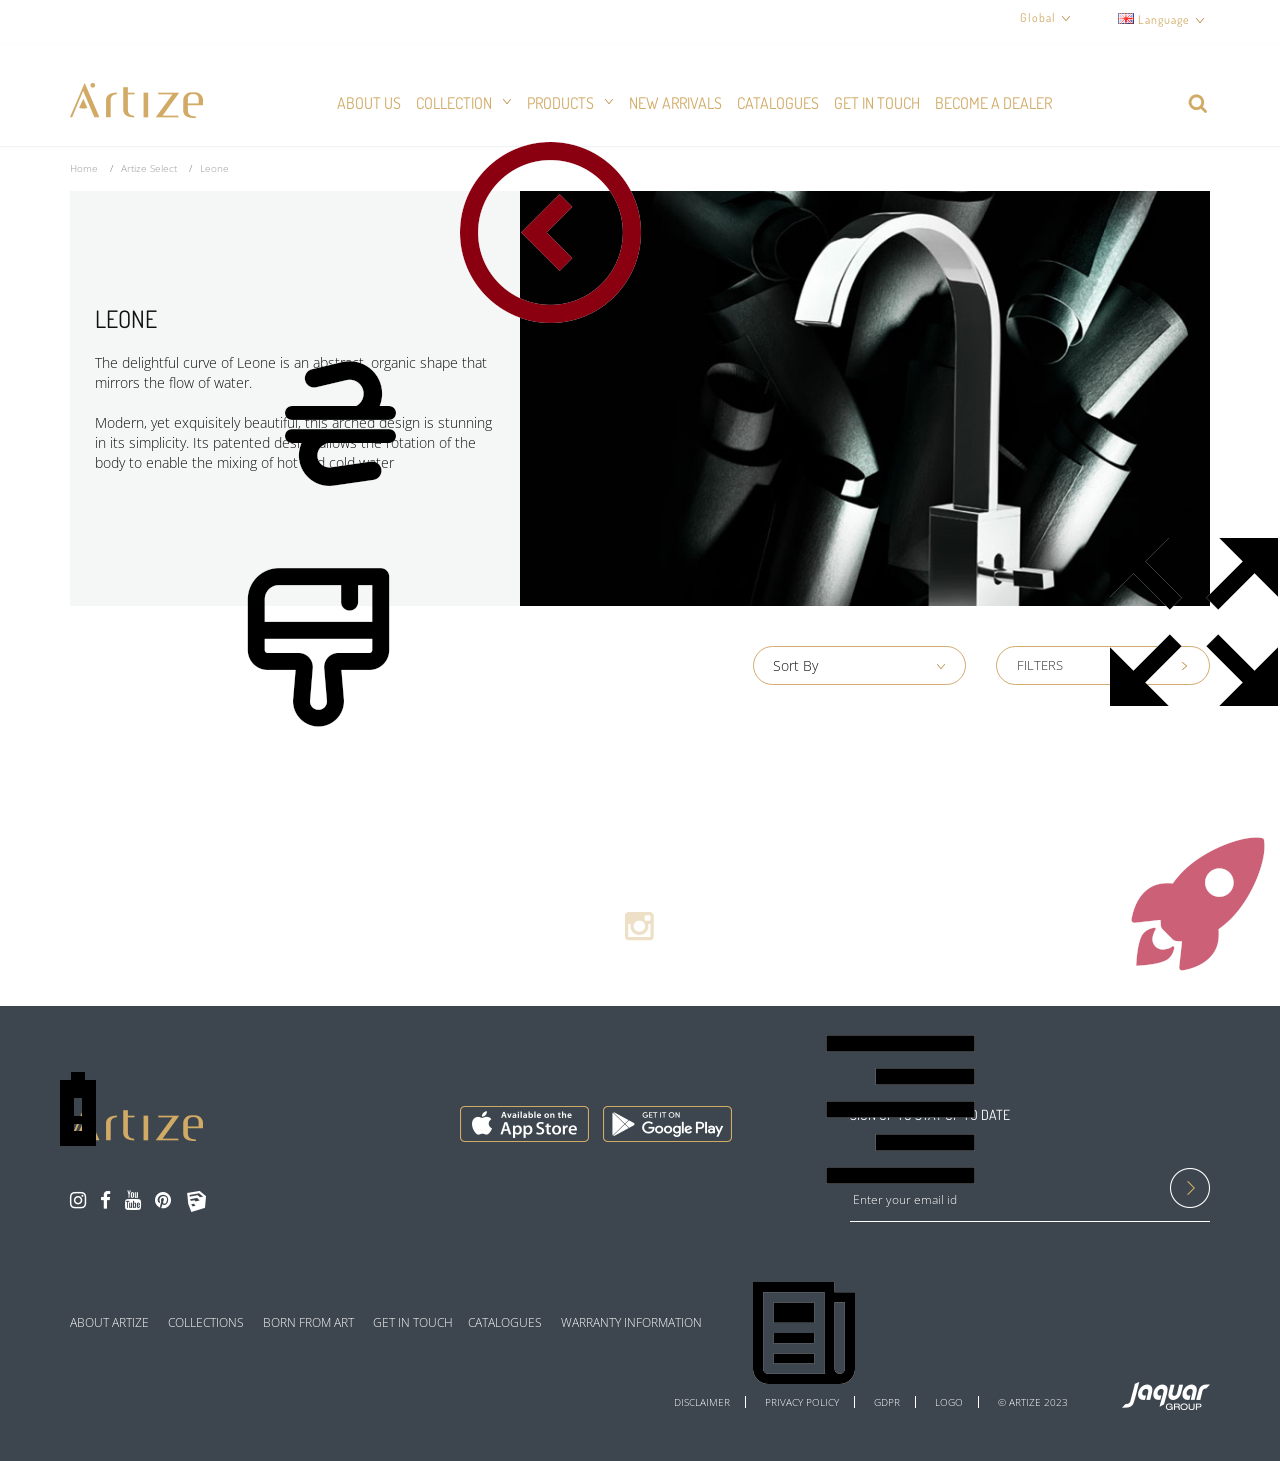 The height and width of the screenshot is (1461, 1280). Describe the element at coordinates (550, 232) in the screenshot. I see `go back to the previous screen` at that location.